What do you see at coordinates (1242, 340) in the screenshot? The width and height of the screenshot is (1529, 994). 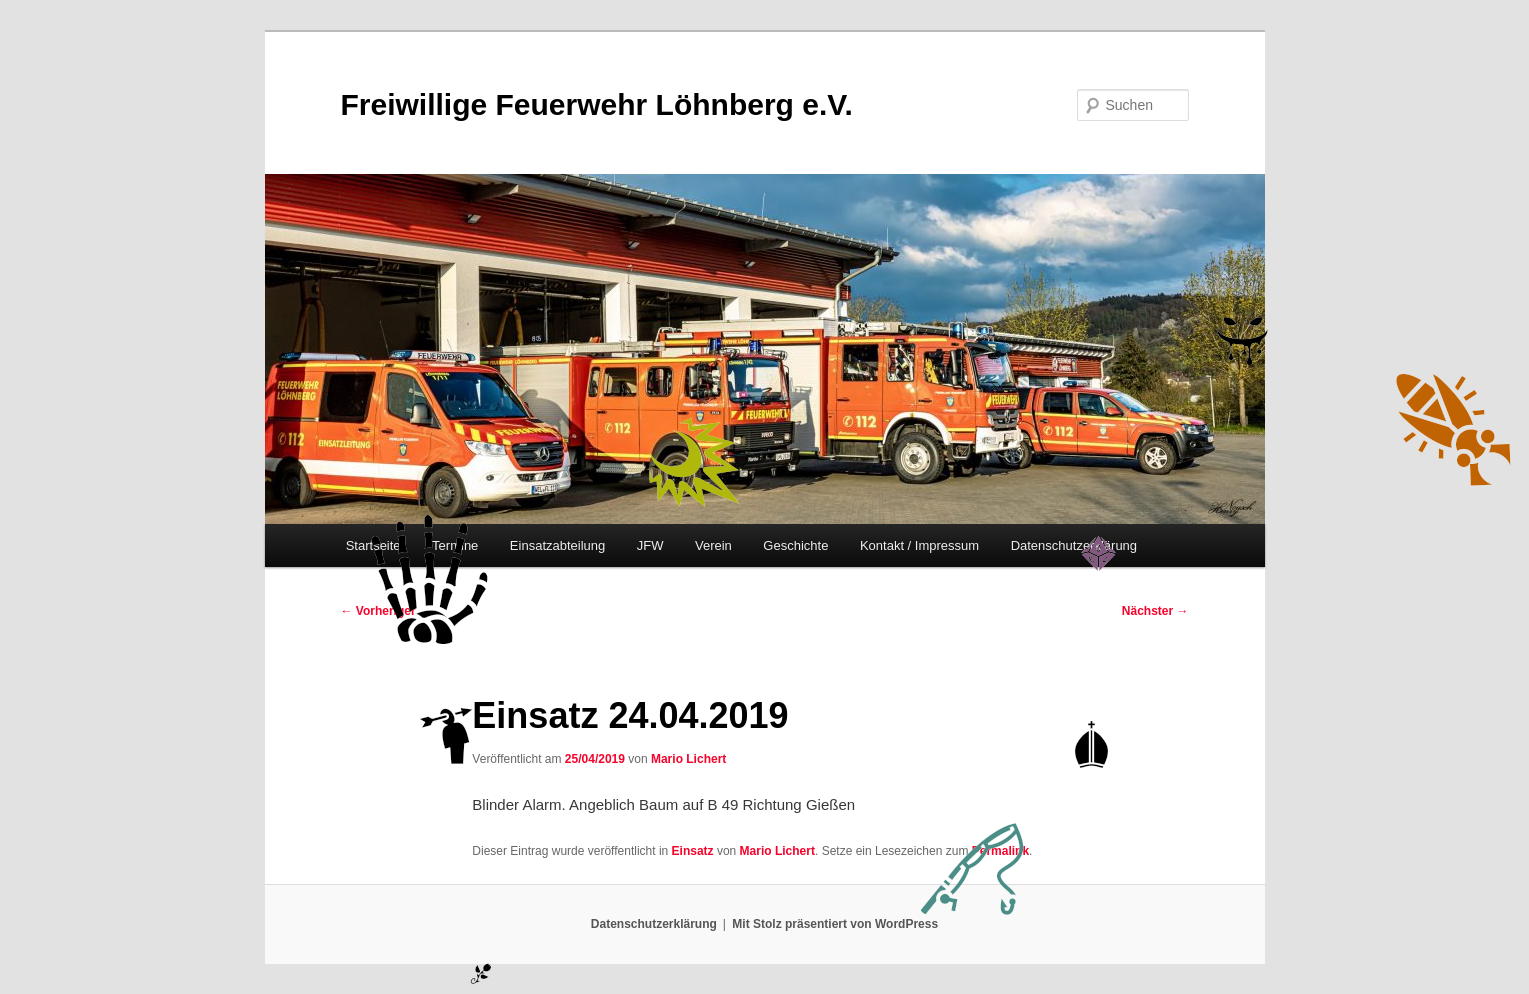 I see `indicates a delicious or tempting item` at bounding box center [1242, 340].